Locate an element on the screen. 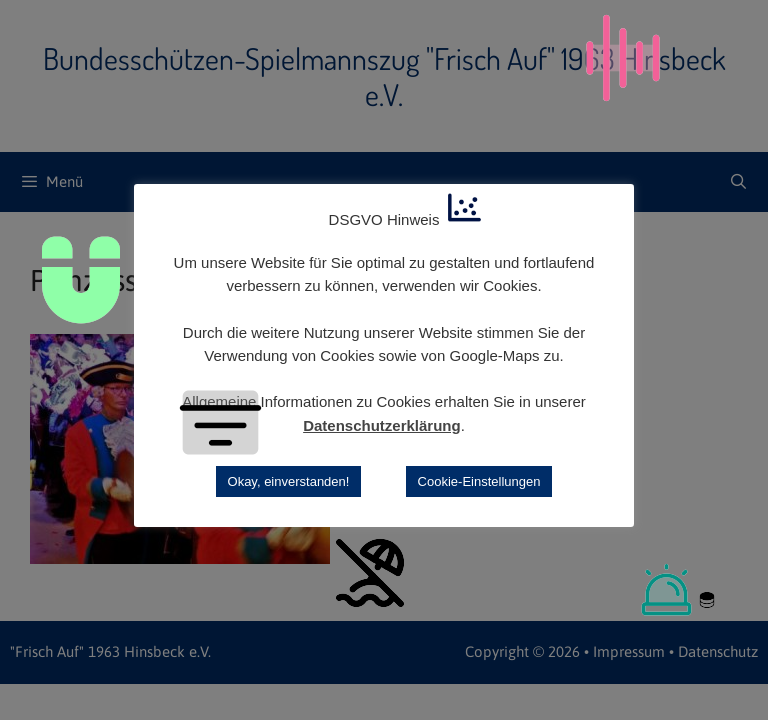 The height and width of the screenshot is (720, 768). attract or pull related items together is located at coordinates (81, 280).